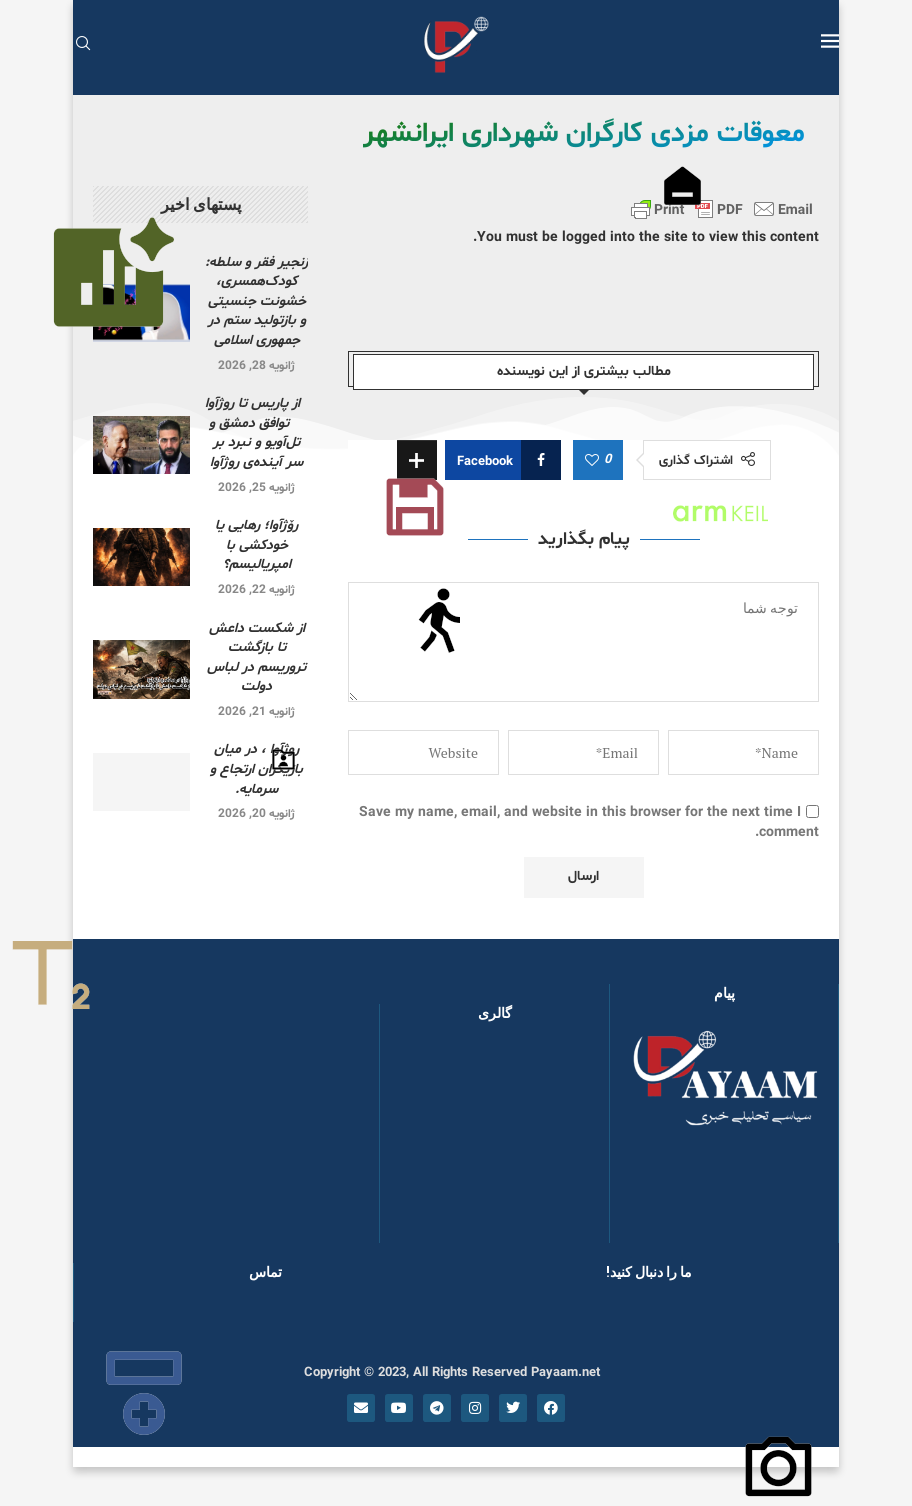 The height and width of the screenshot is (1506, 912). Describe the element at coordinates (415, 507) in the screenshot. I see `save current file or document` at that location.